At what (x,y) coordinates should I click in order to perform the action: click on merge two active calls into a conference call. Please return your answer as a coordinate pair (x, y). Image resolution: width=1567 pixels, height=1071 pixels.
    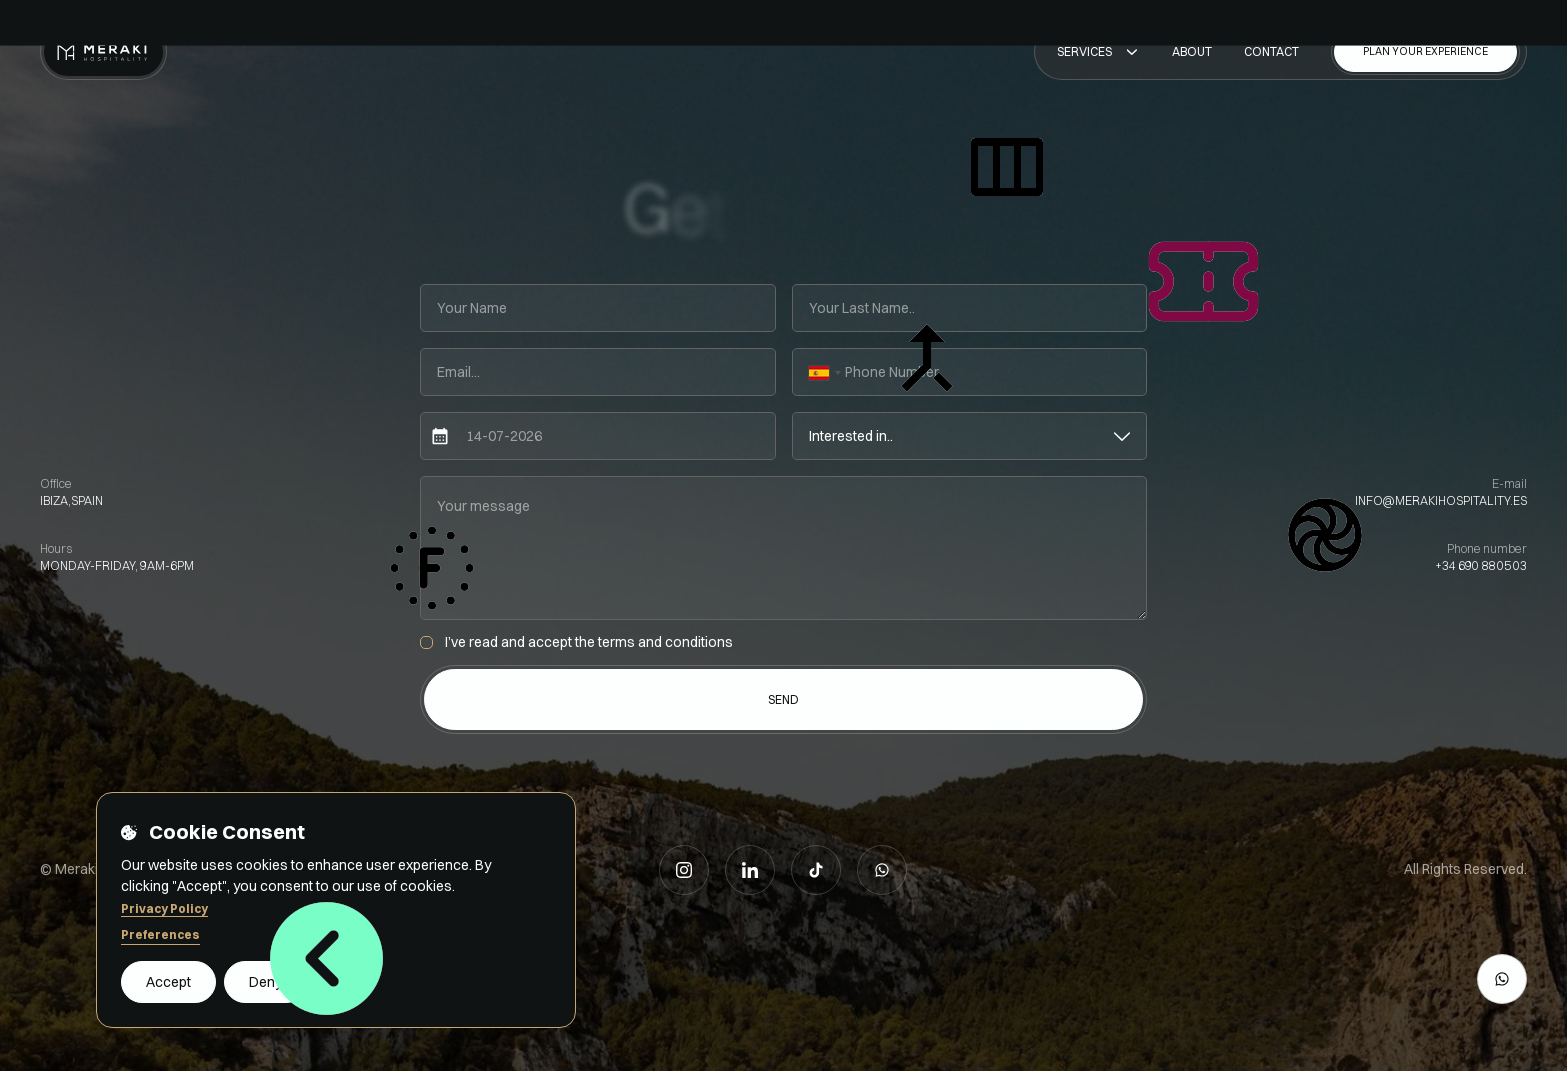
    Looking at the image, I should click on (927, 358).